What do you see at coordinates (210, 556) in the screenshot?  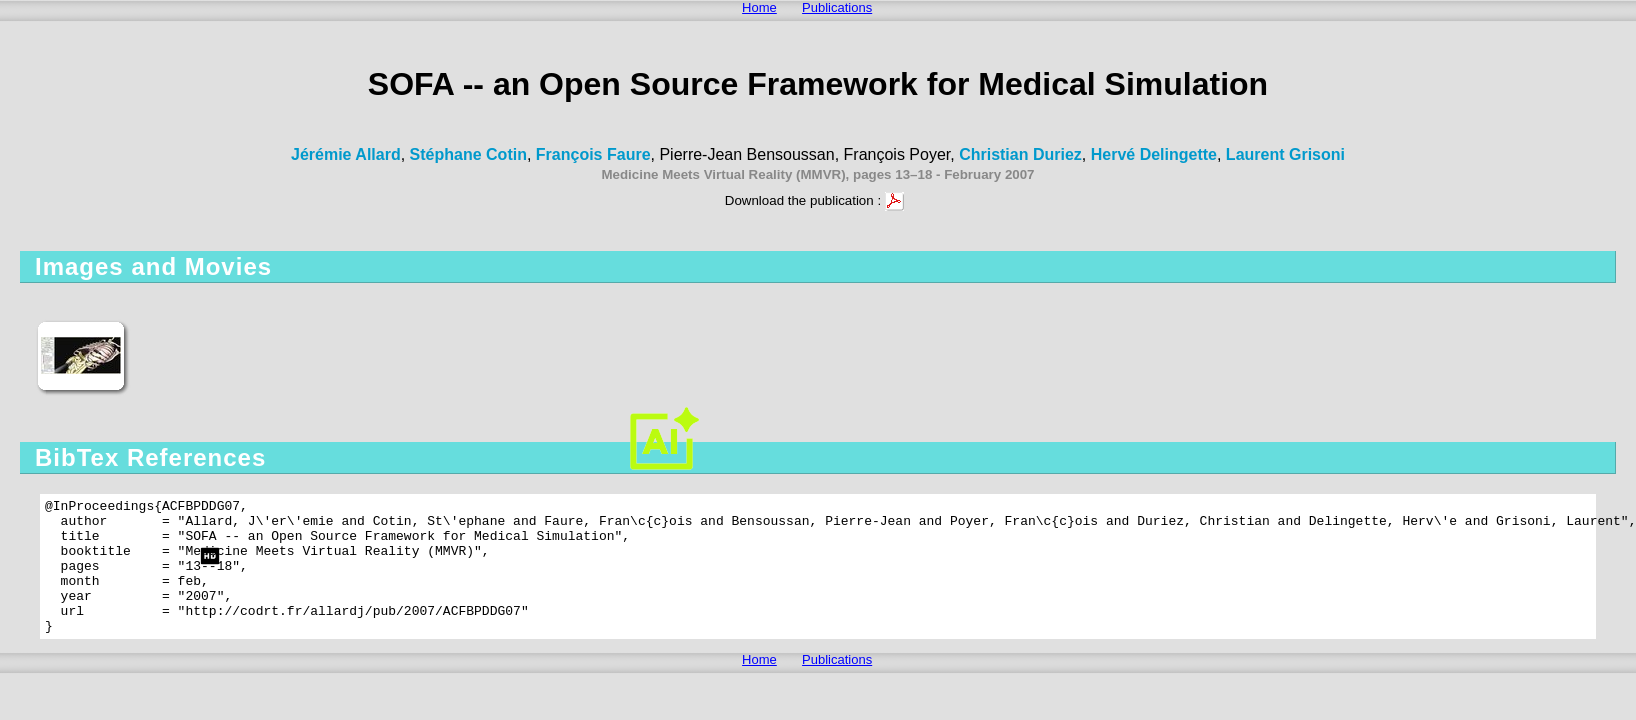 I see `indicates high definition video quality` at bounding box center [210, 556].